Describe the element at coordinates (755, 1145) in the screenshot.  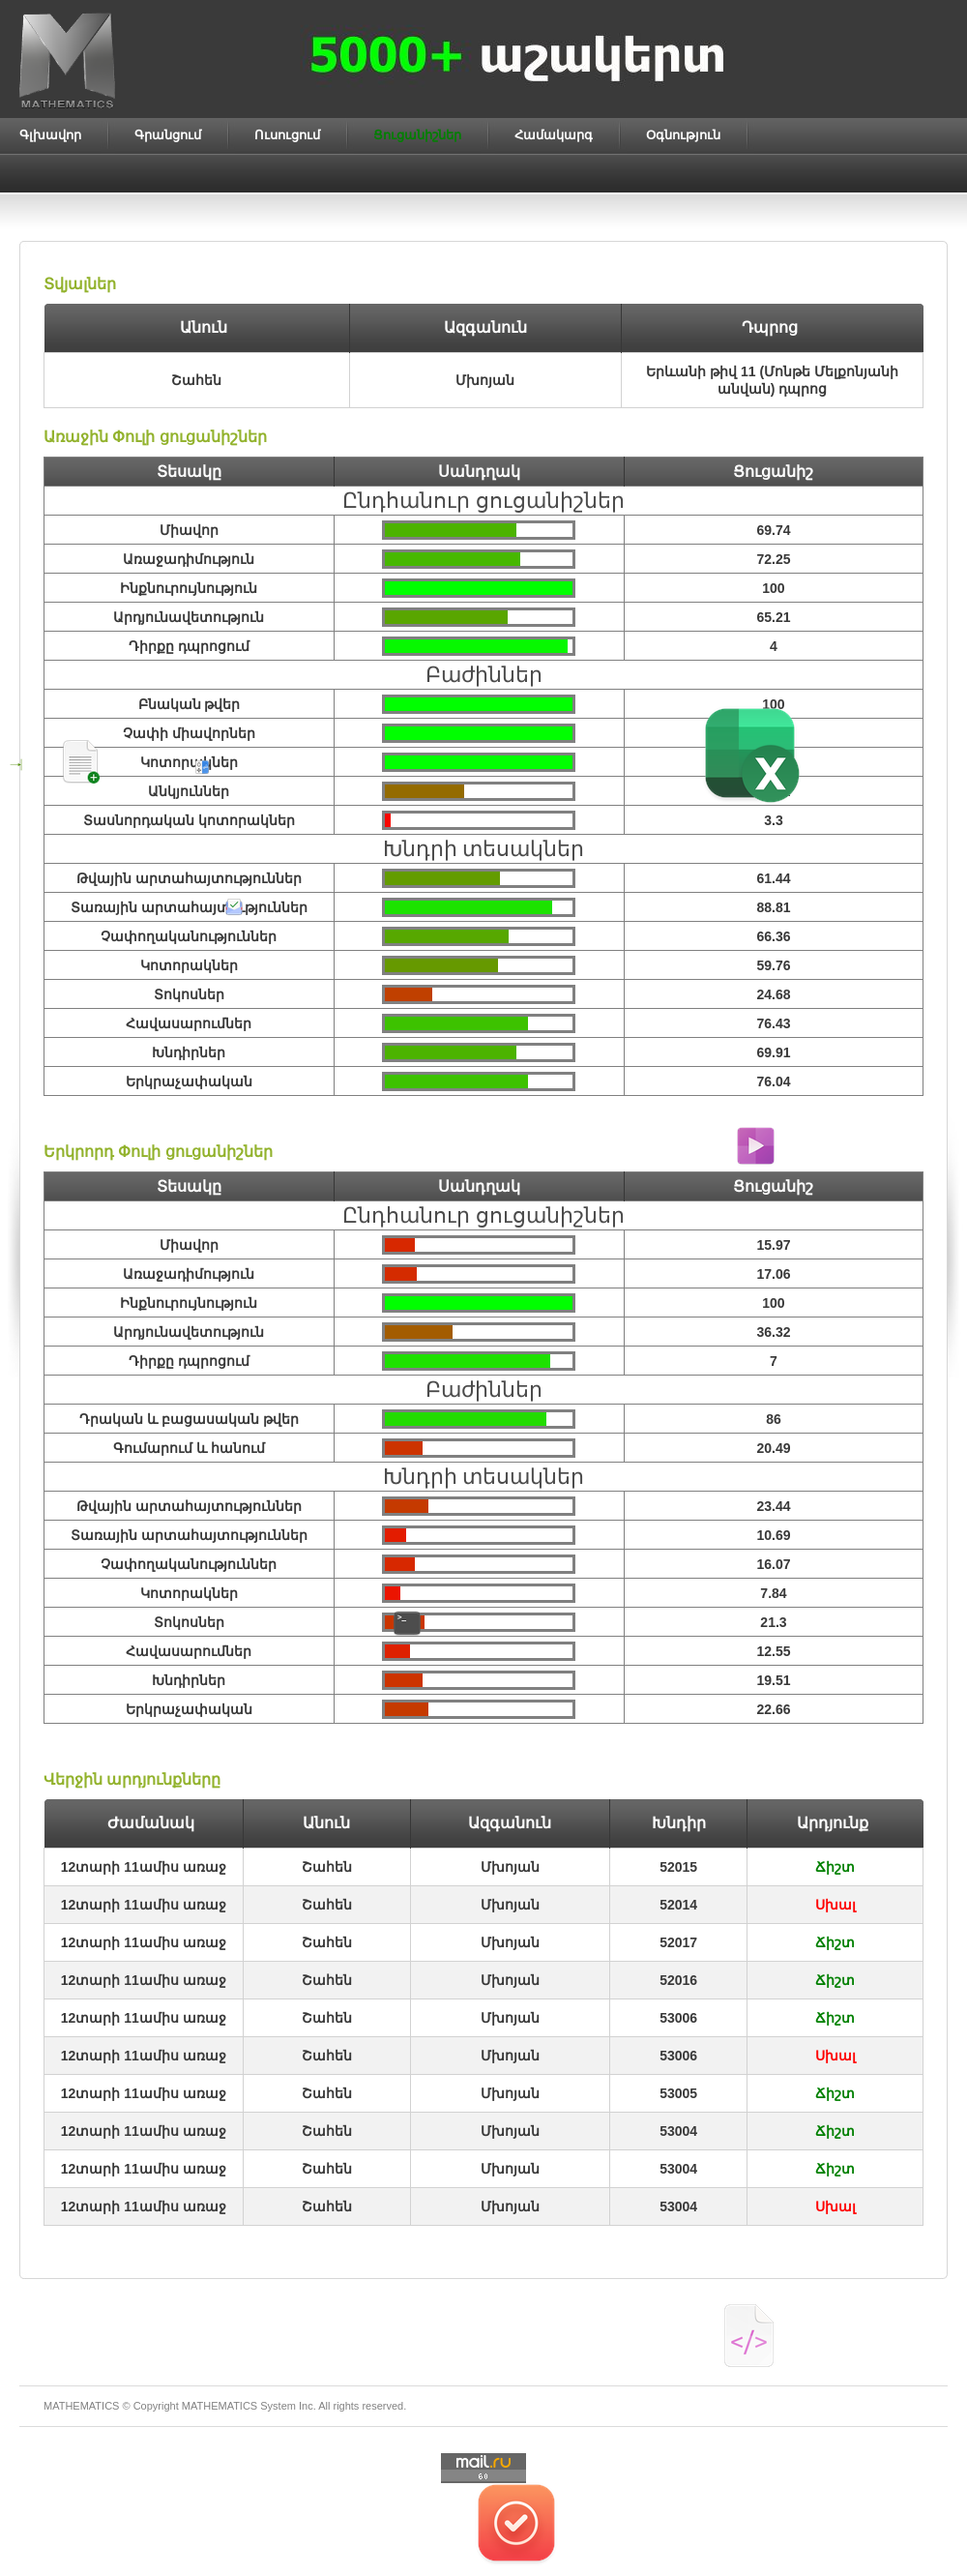
I see `access audio and video codec settings` at that location.